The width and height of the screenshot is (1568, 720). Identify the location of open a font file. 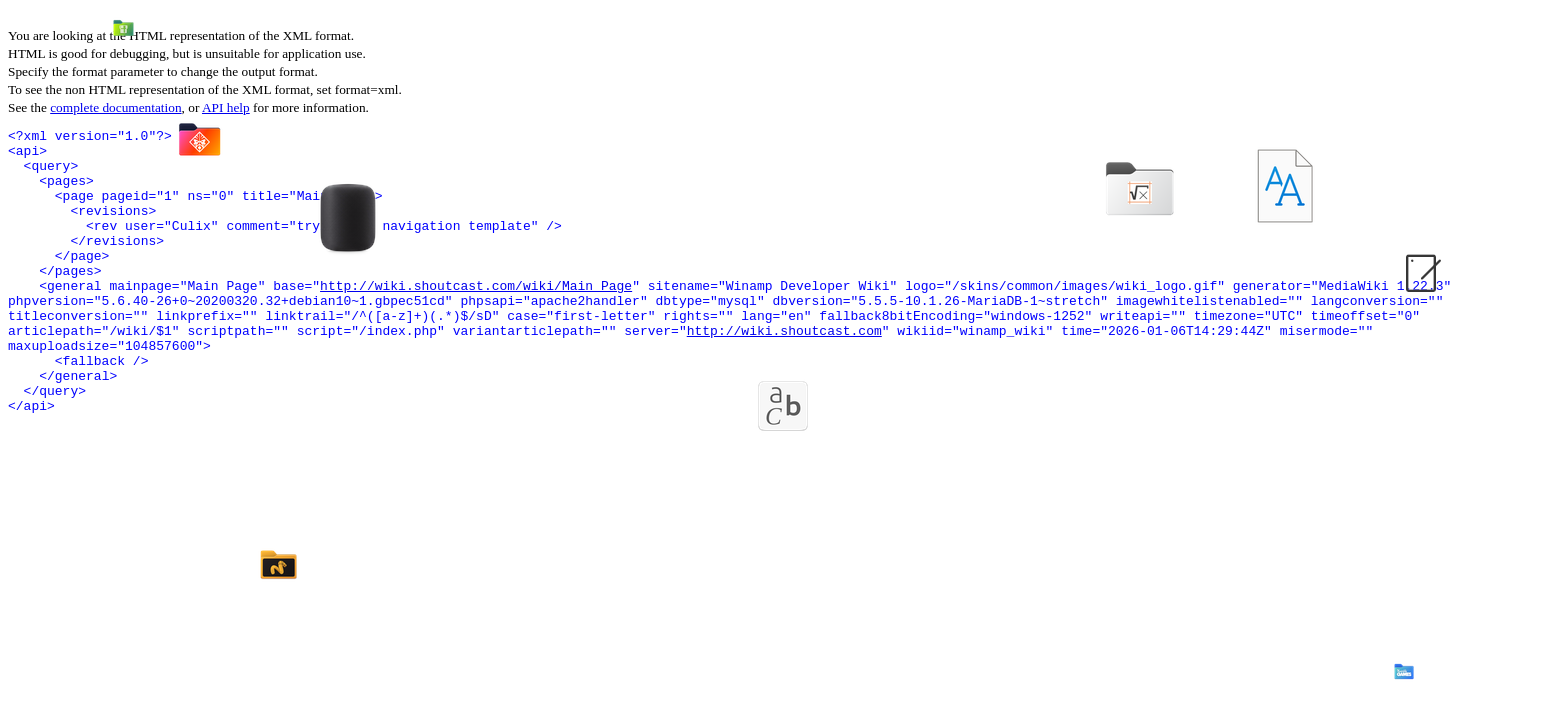
(1285, 186).